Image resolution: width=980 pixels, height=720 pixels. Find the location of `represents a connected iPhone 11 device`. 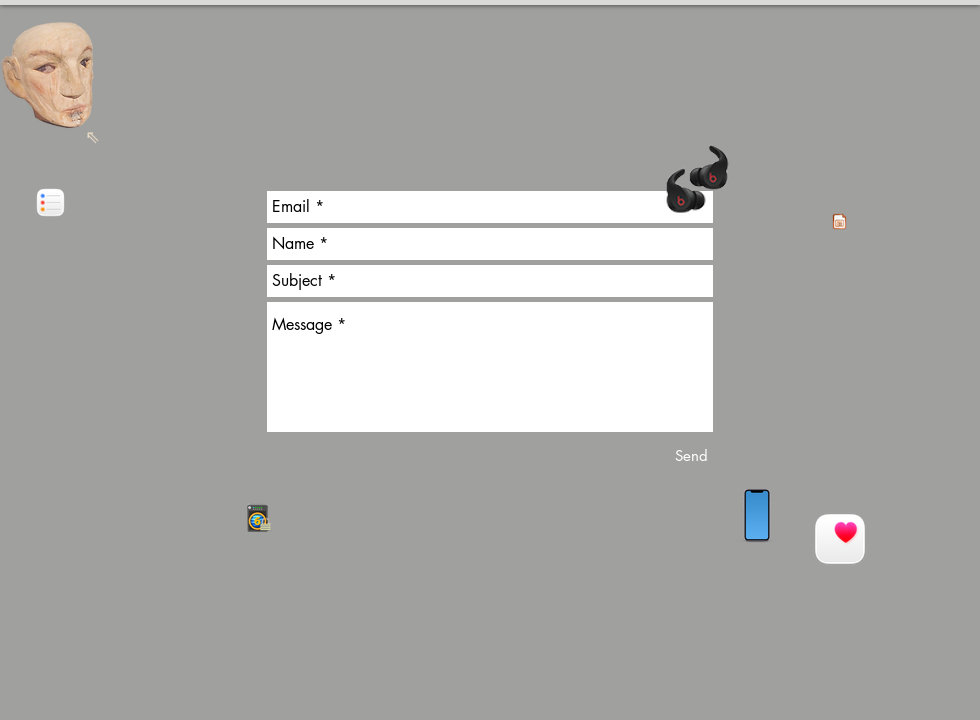

represents a connected iPhone 11 device is located at coordinates (757, 516).